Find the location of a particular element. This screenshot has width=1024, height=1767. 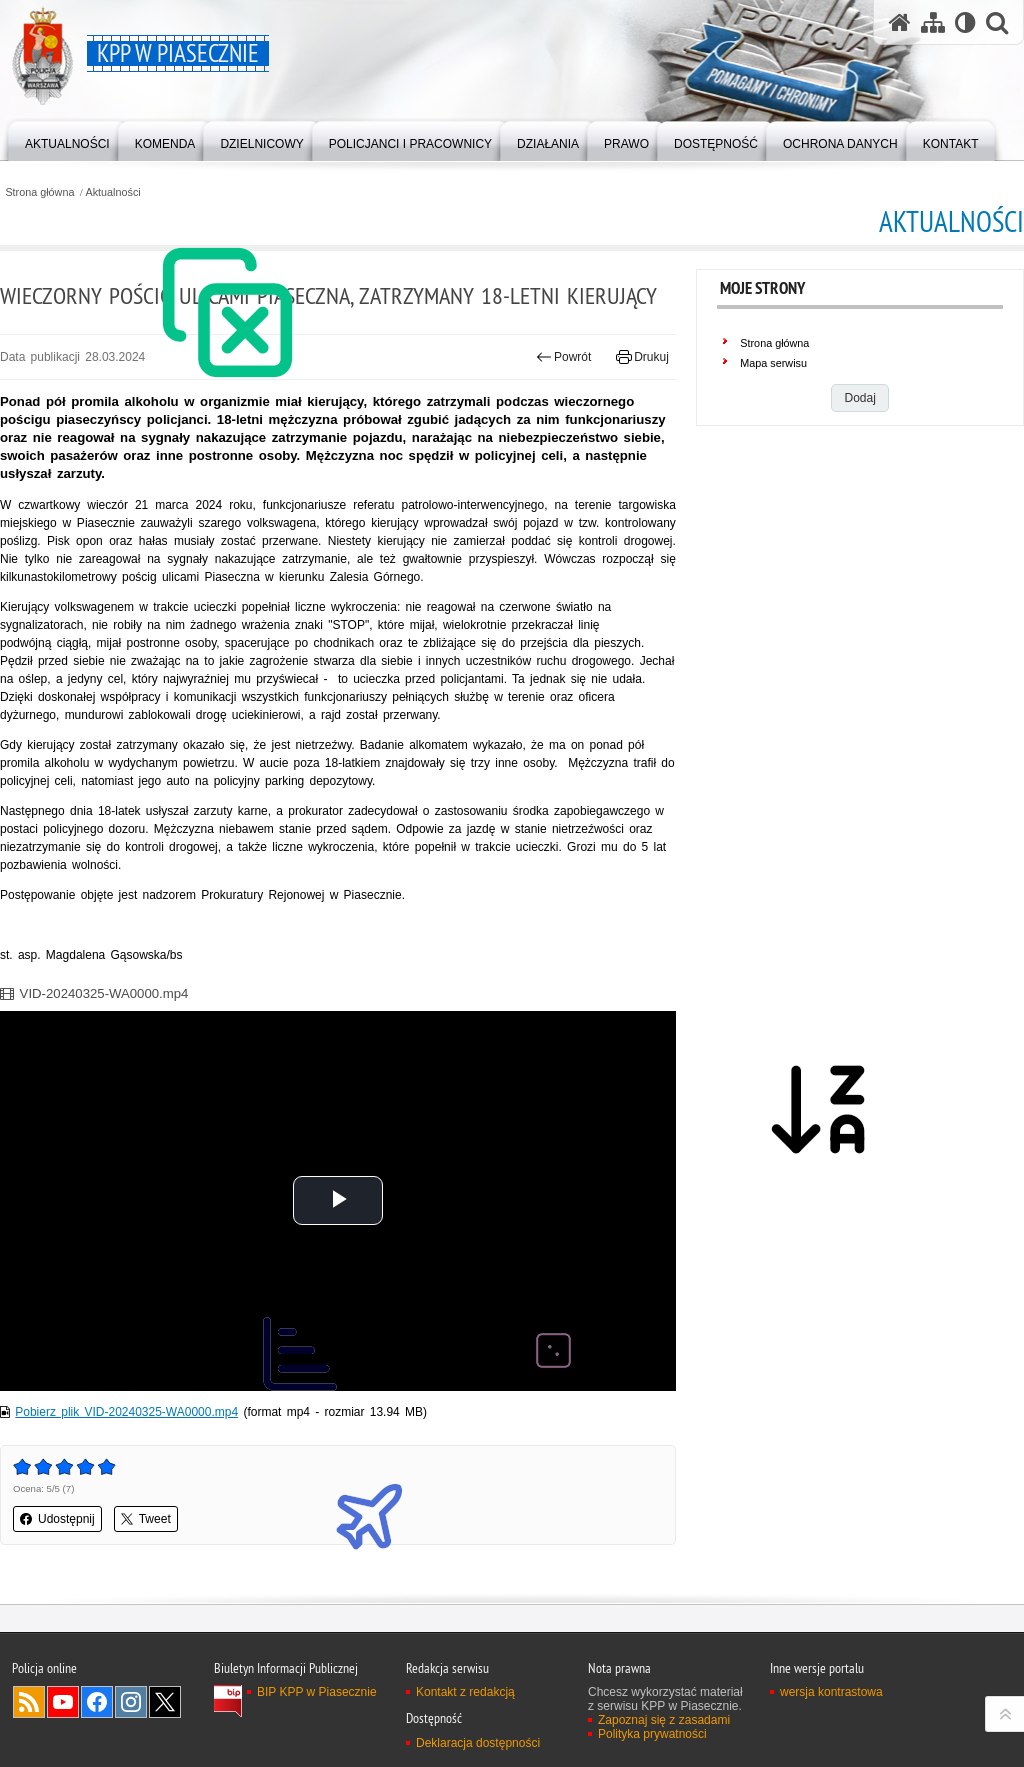

cancel or clear clipboard content is located at coordinates (227, 312).